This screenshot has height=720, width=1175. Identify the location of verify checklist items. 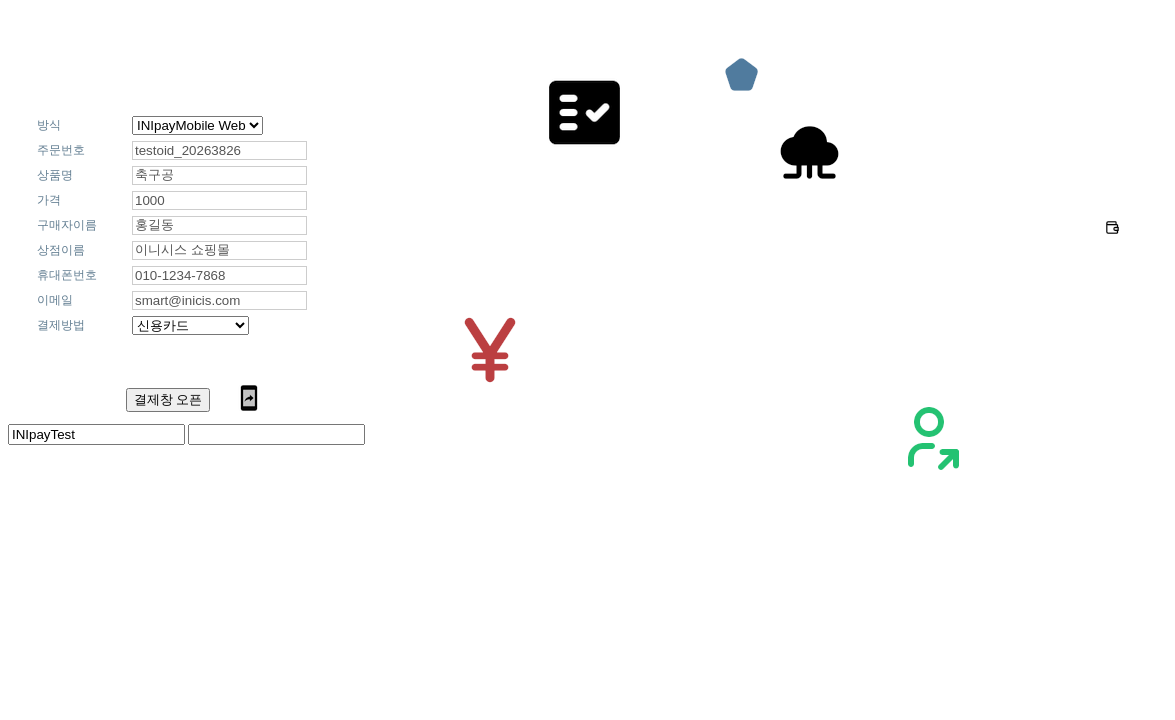
(584, 112).